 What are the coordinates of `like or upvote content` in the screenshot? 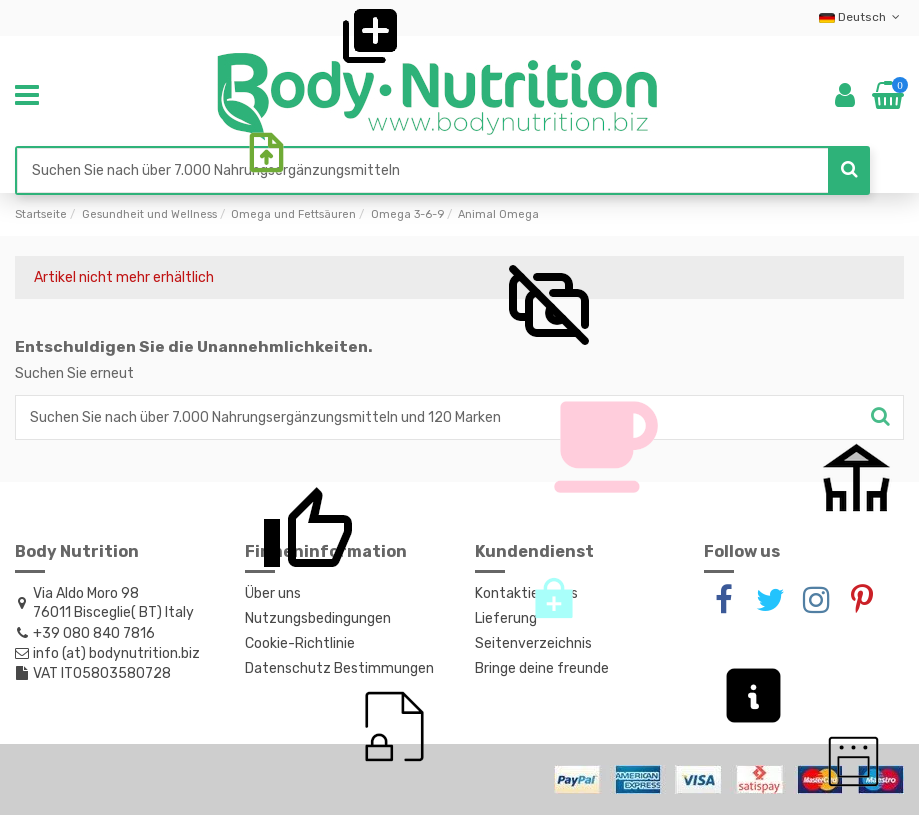 It's located at (308, 531).